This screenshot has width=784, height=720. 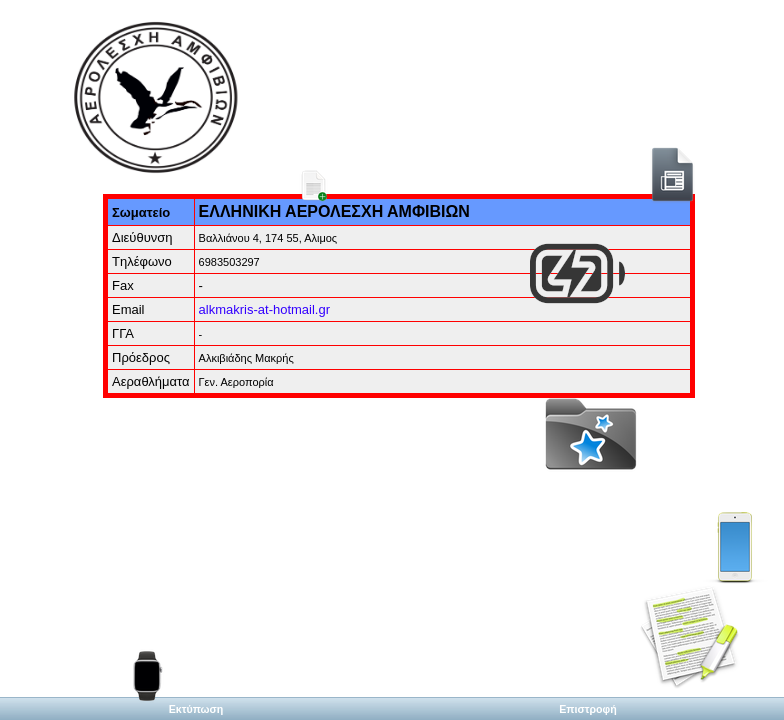 What do you see at coordinates (672, 175) in the screenshot?
I see `news message or newsletter file type` at bounding box center [672, 175].